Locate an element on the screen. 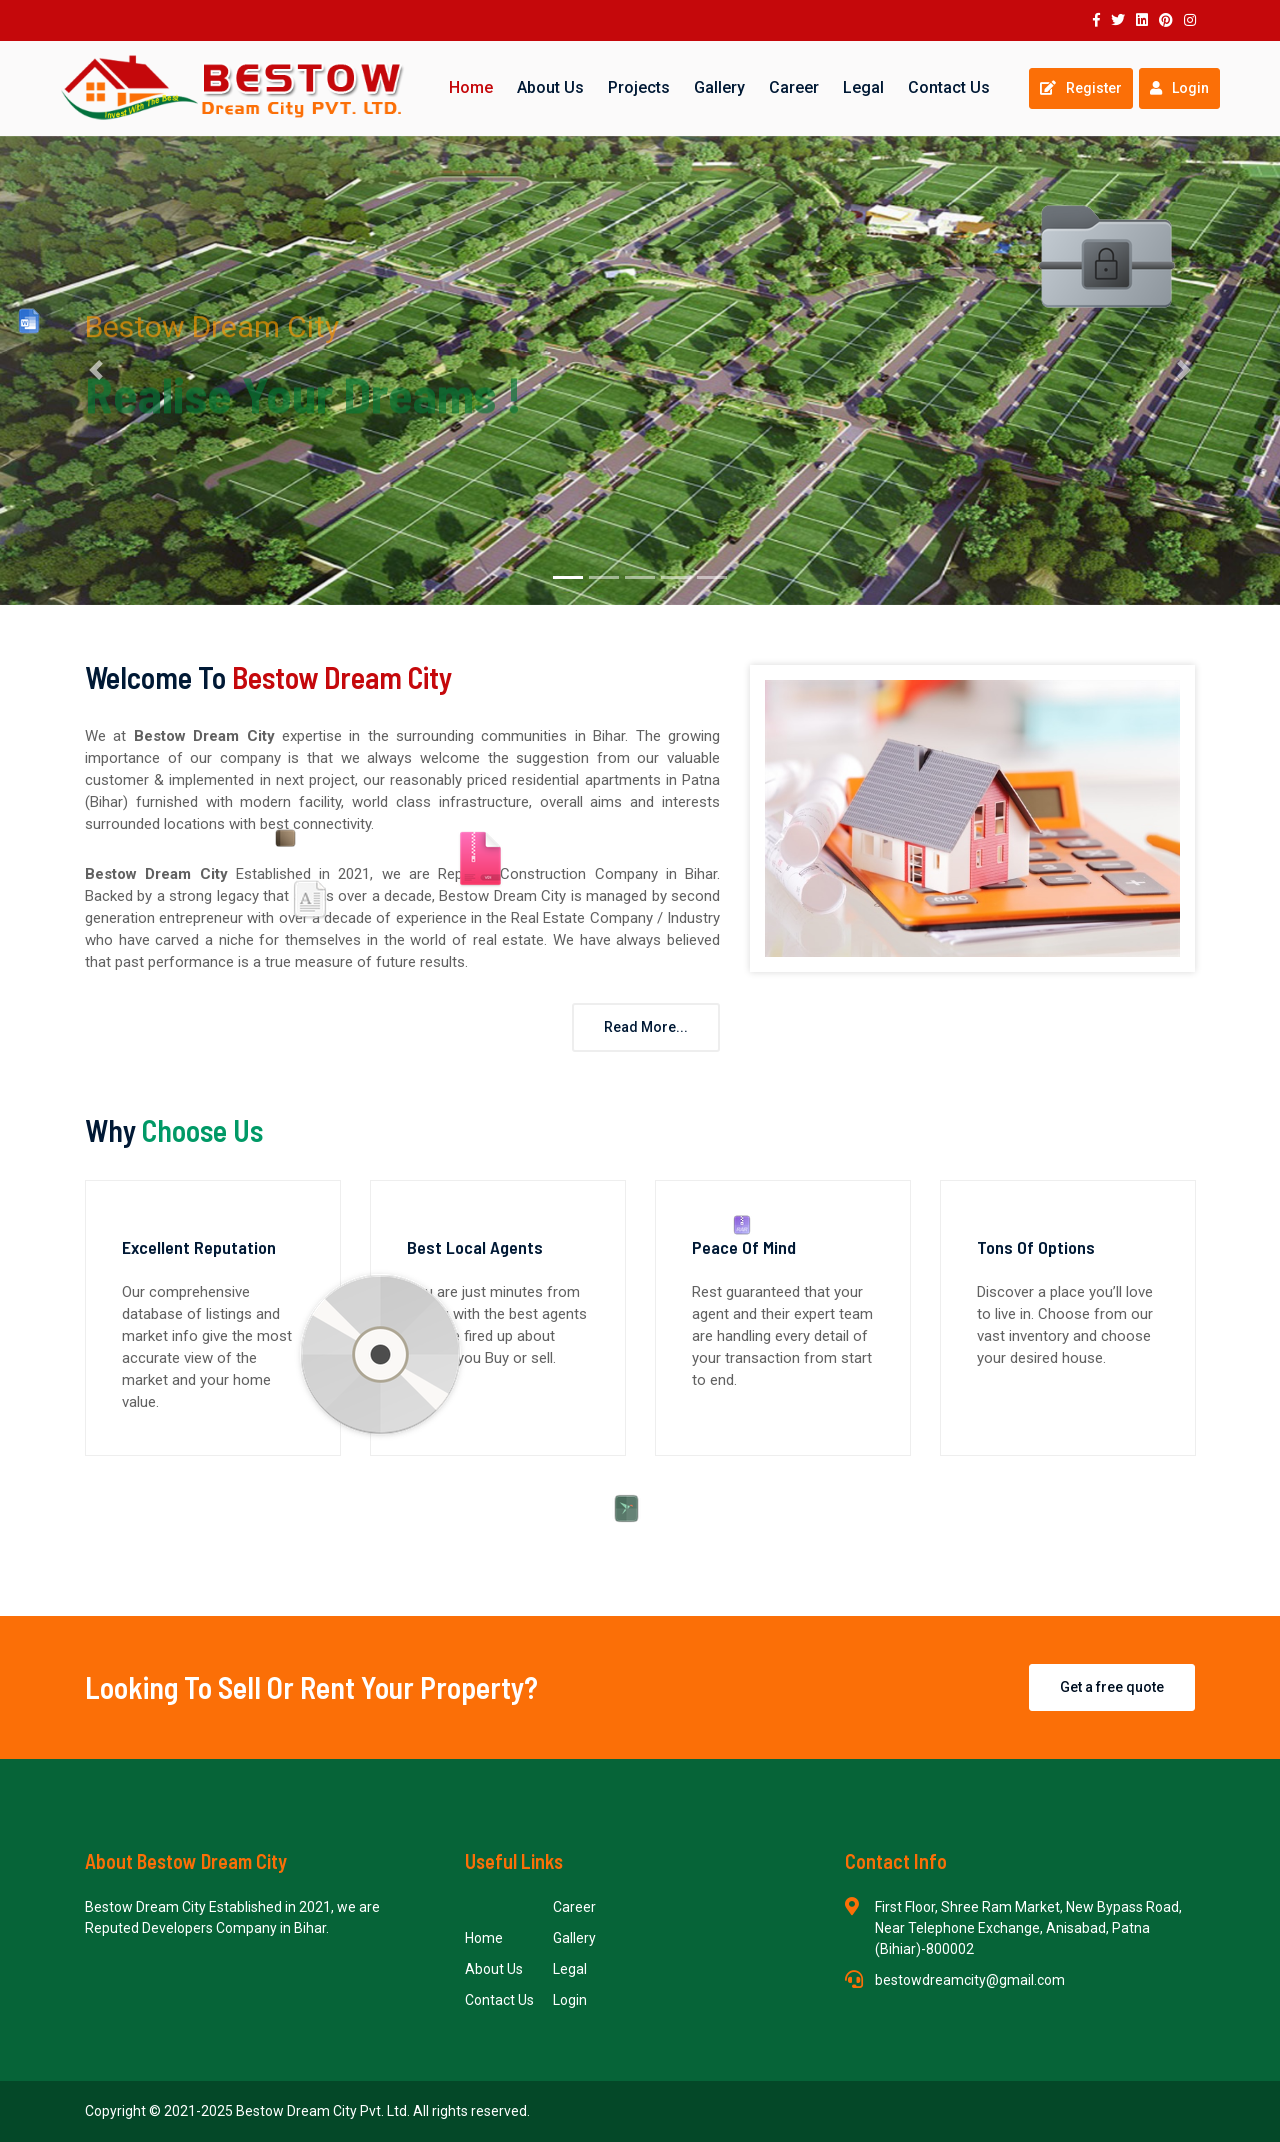 This screenshot has height=2142, width=1280. snap application package file is located at coordinates (626, 1508).